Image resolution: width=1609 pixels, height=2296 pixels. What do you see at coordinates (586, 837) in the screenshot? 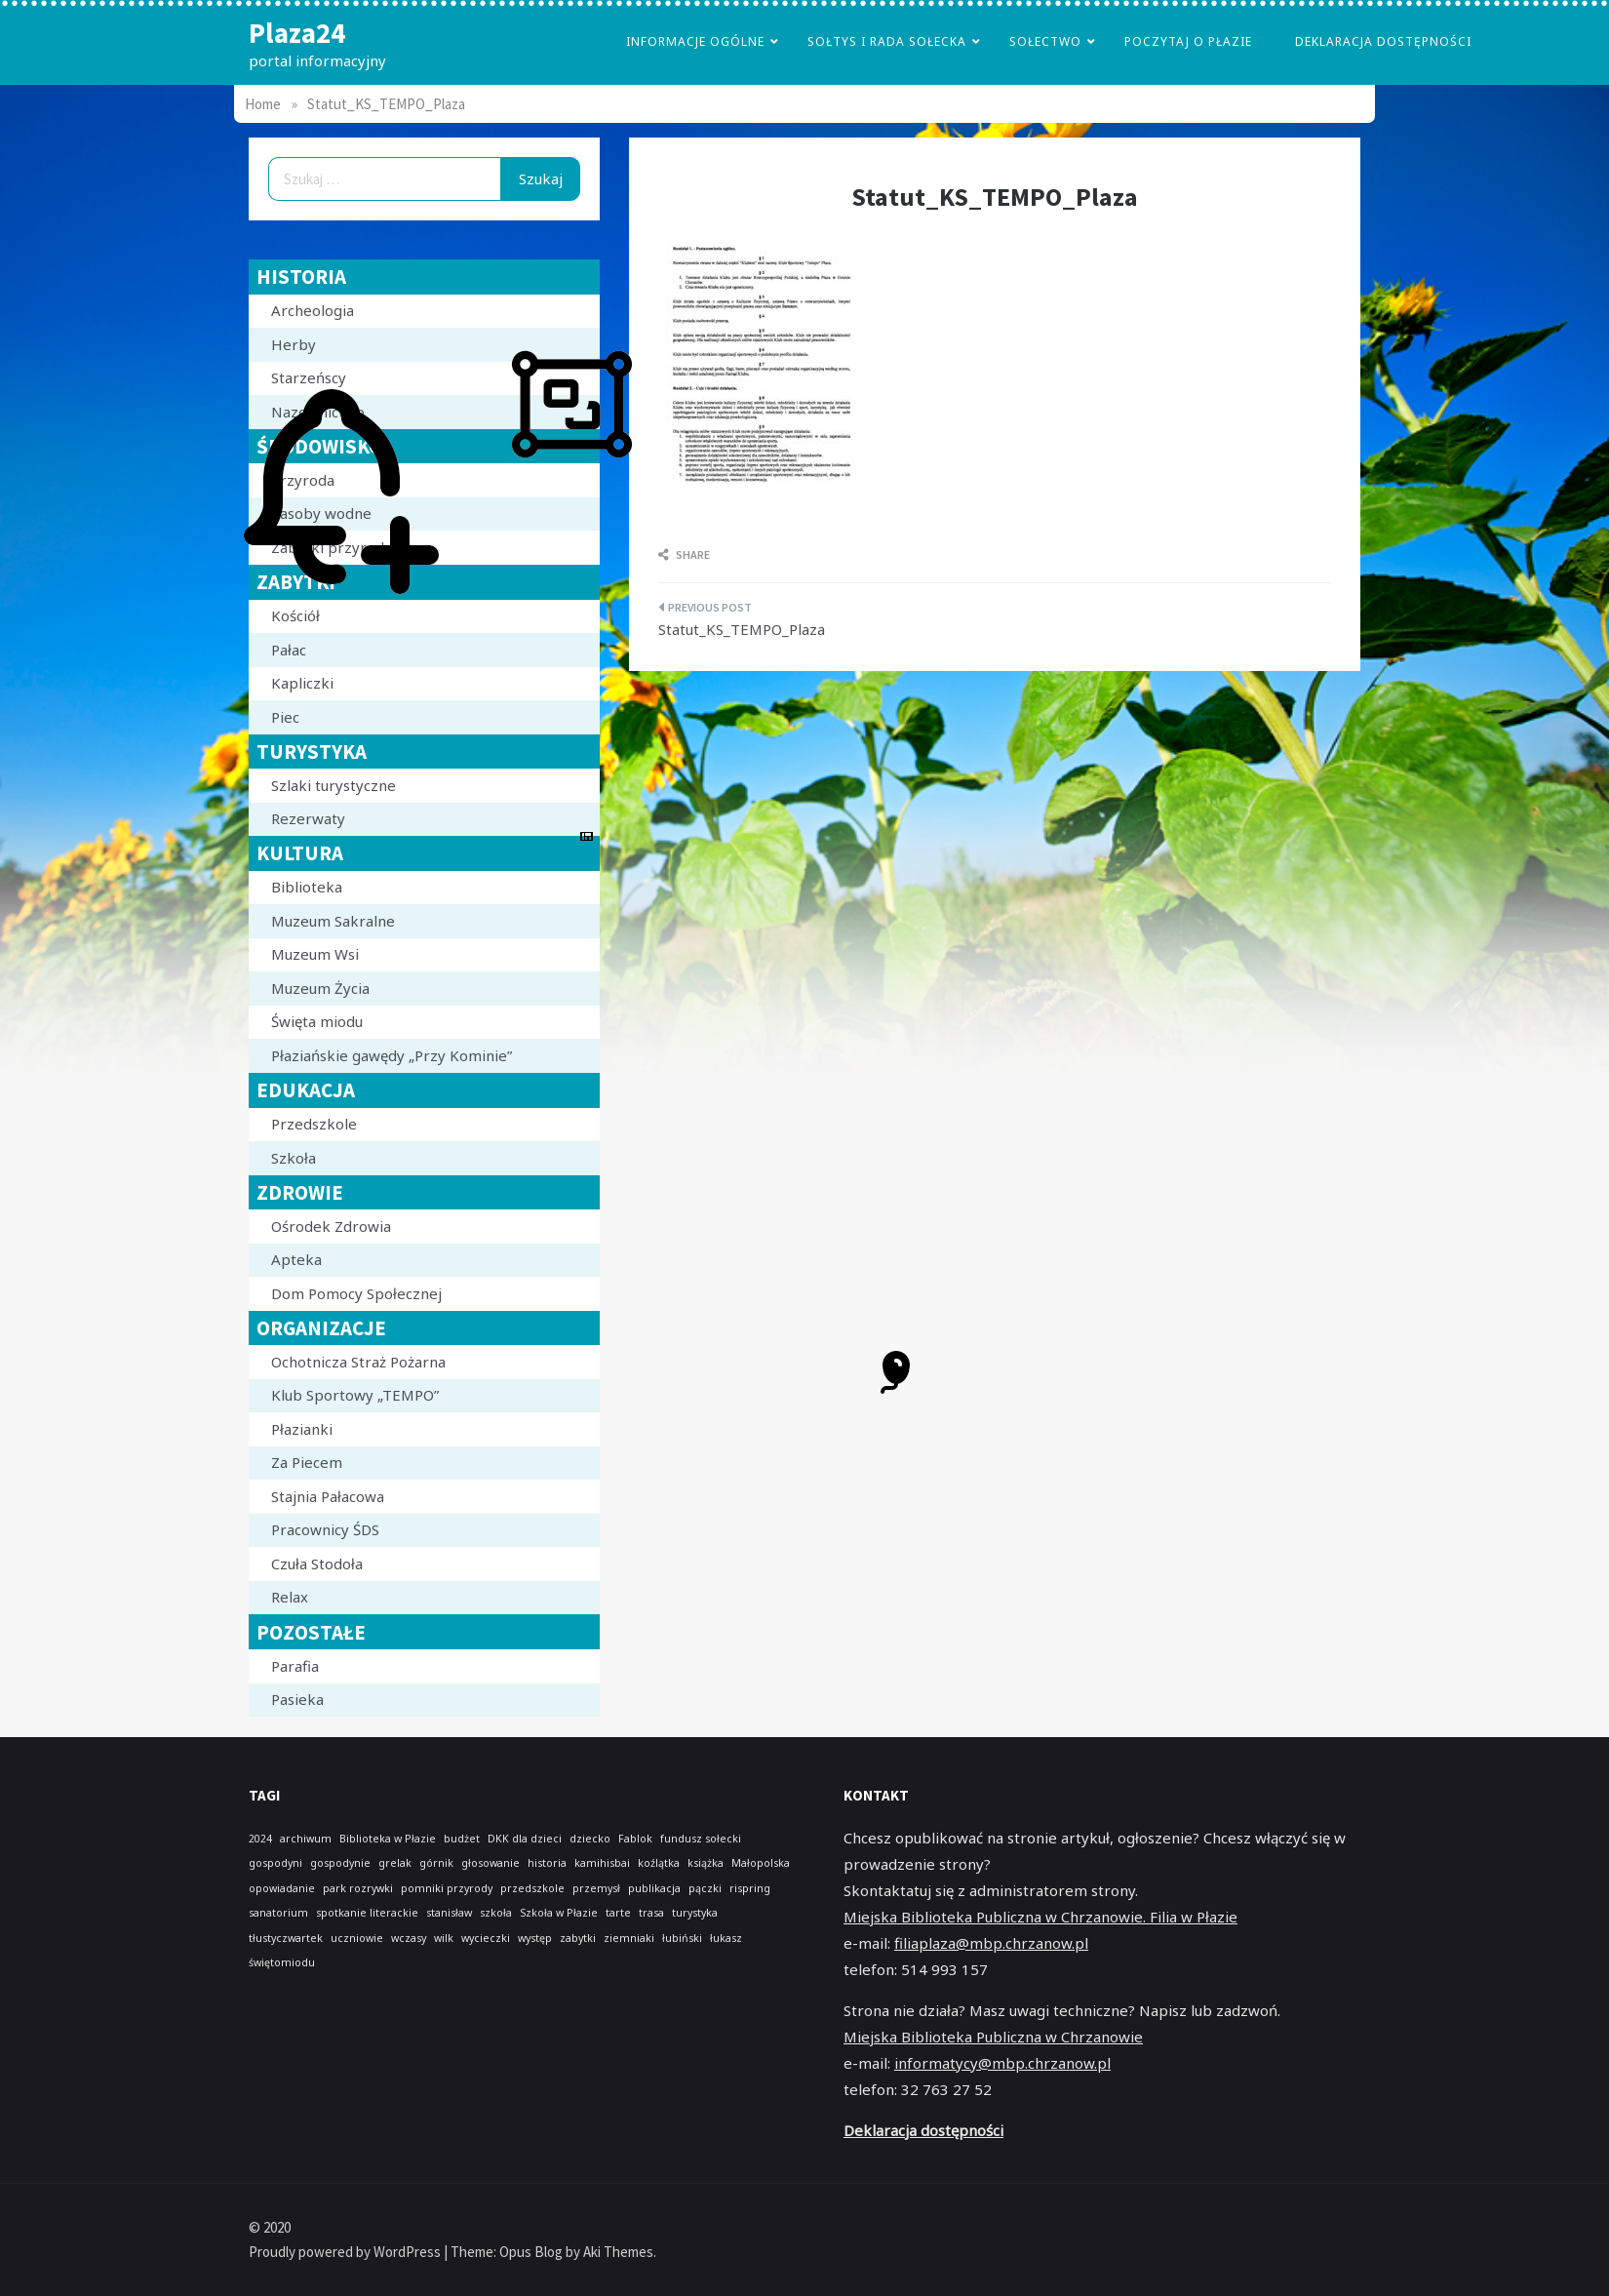
I see `switch to quilt or mosaic layout view` at bounding box center [586, 837].